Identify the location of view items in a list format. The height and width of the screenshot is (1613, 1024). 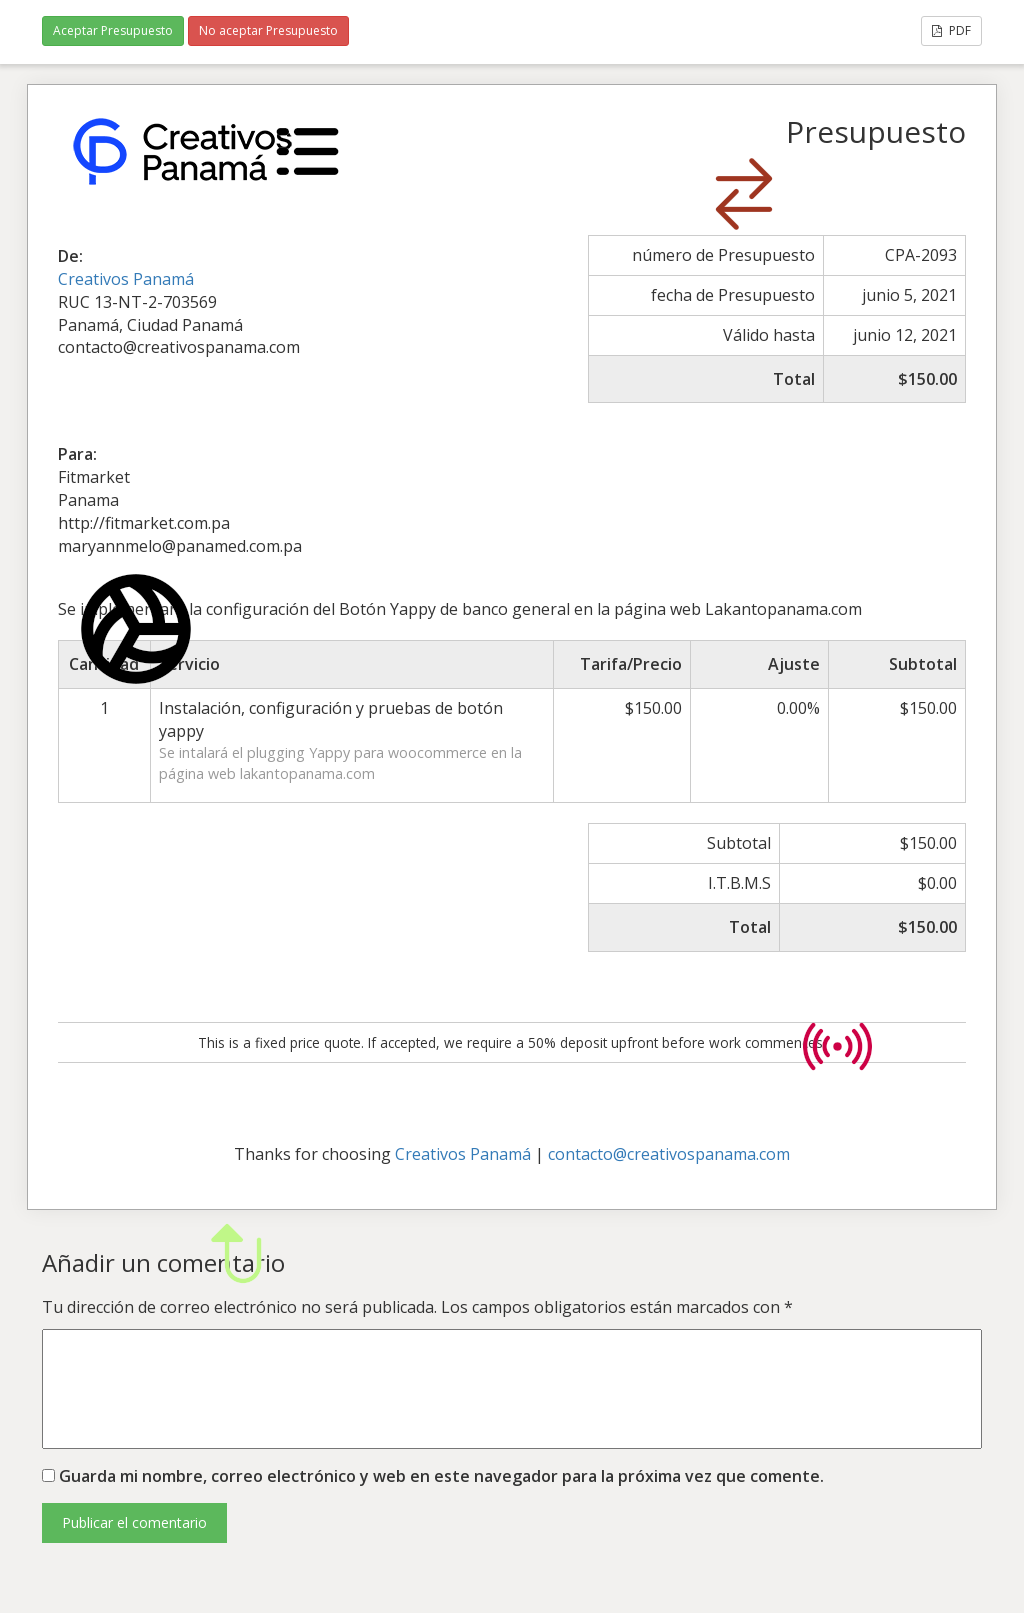
(307, 151).